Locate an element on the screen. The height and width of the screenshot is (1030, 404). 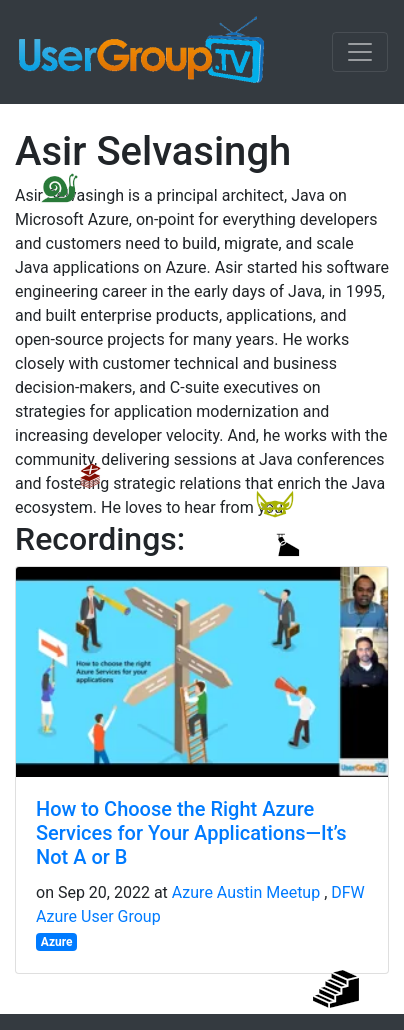
adjust stage or spotlight settings is located at coordinates (288, 545).